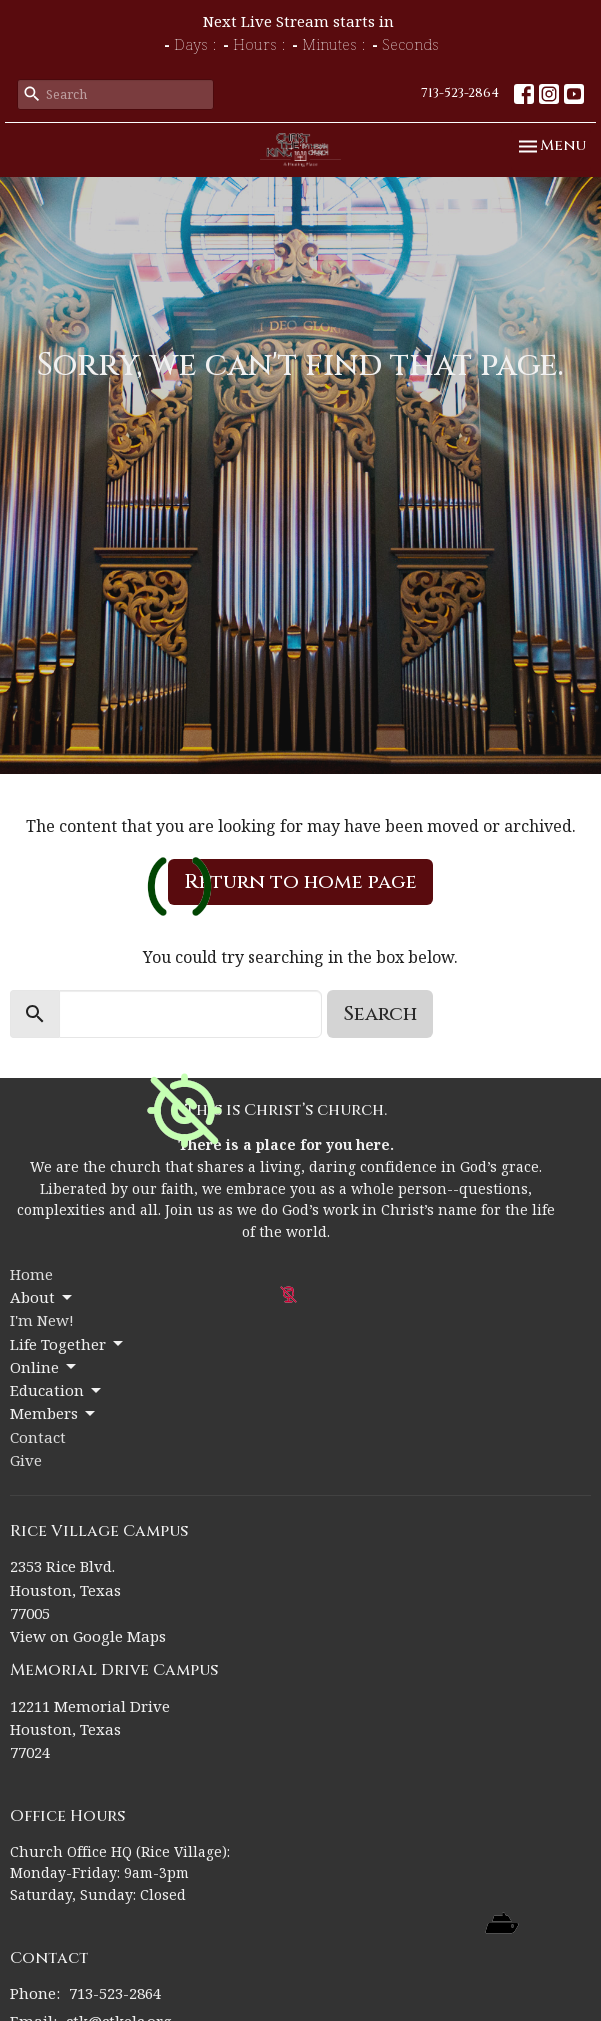 This screenshot has width=601, height=2021. Describe the element at coordinates (502, 1923) in the screenshot. I see `select ferry as transportation mode` at that location.